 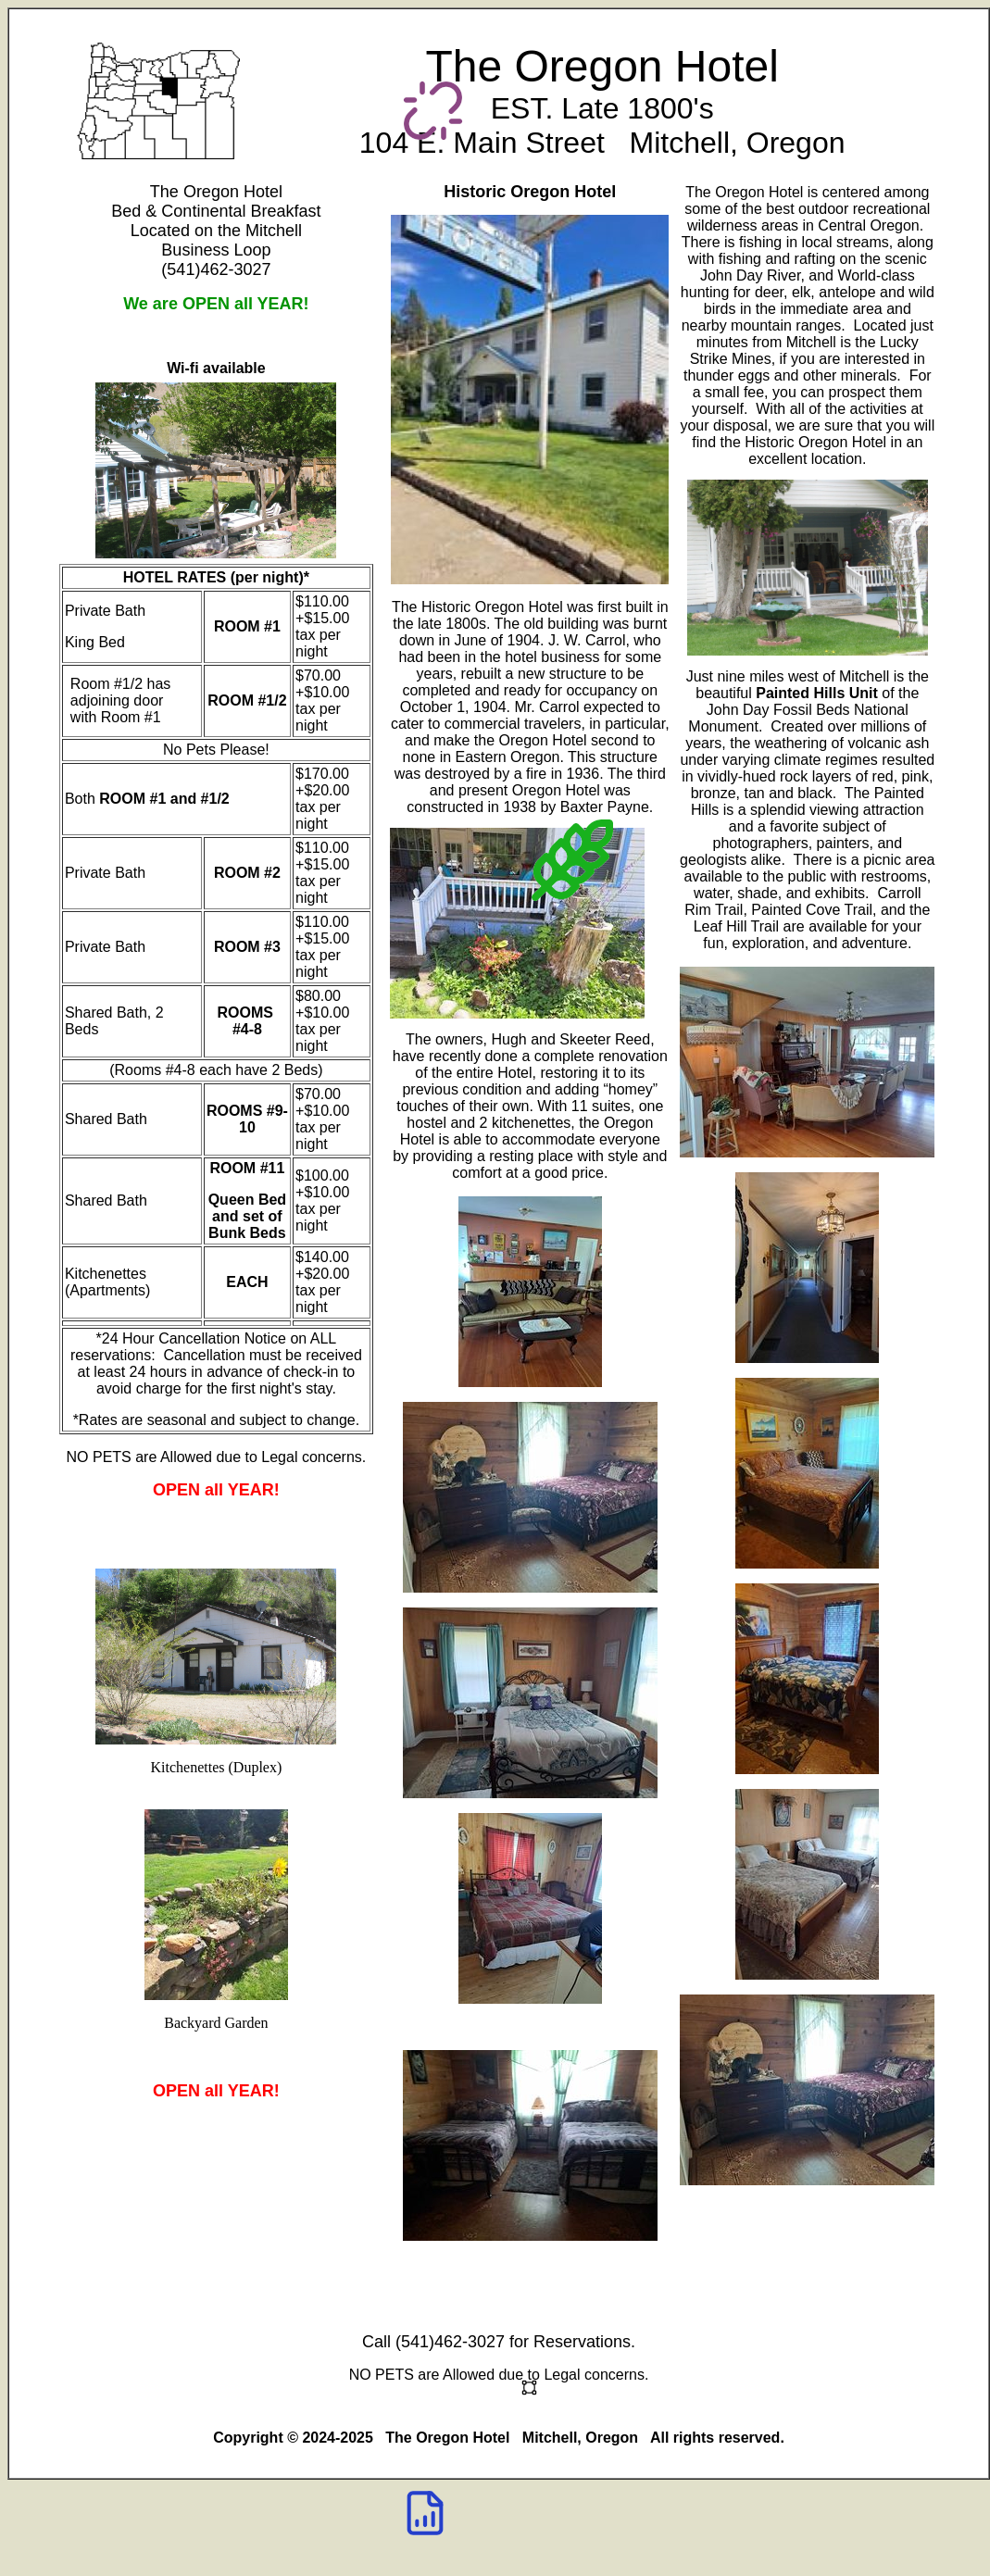 I want to click on view file with growth analytics, so click(x=425, y=2513).